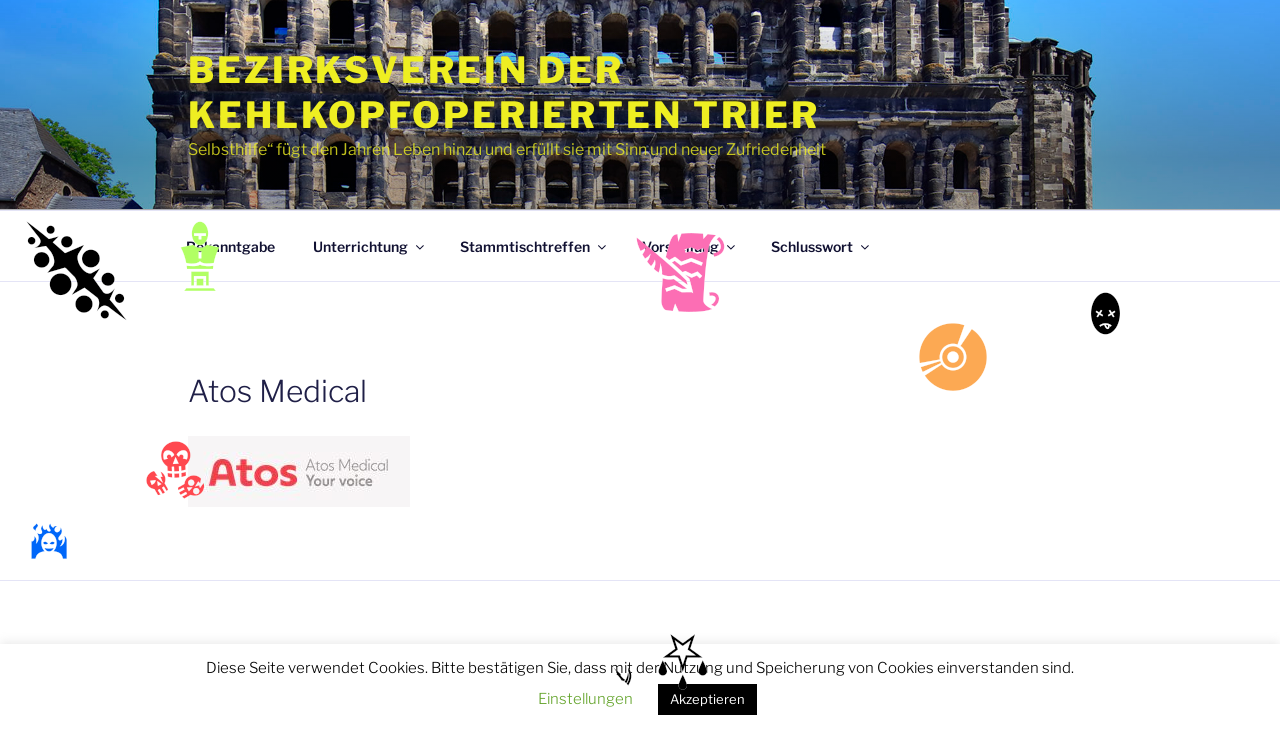 The height and width of the screenshot is (732, 1280). Describe the element at coordinates (622, 676) in the screenshot. I see `indicates a tearing or ripping action in gameplay` at that location.